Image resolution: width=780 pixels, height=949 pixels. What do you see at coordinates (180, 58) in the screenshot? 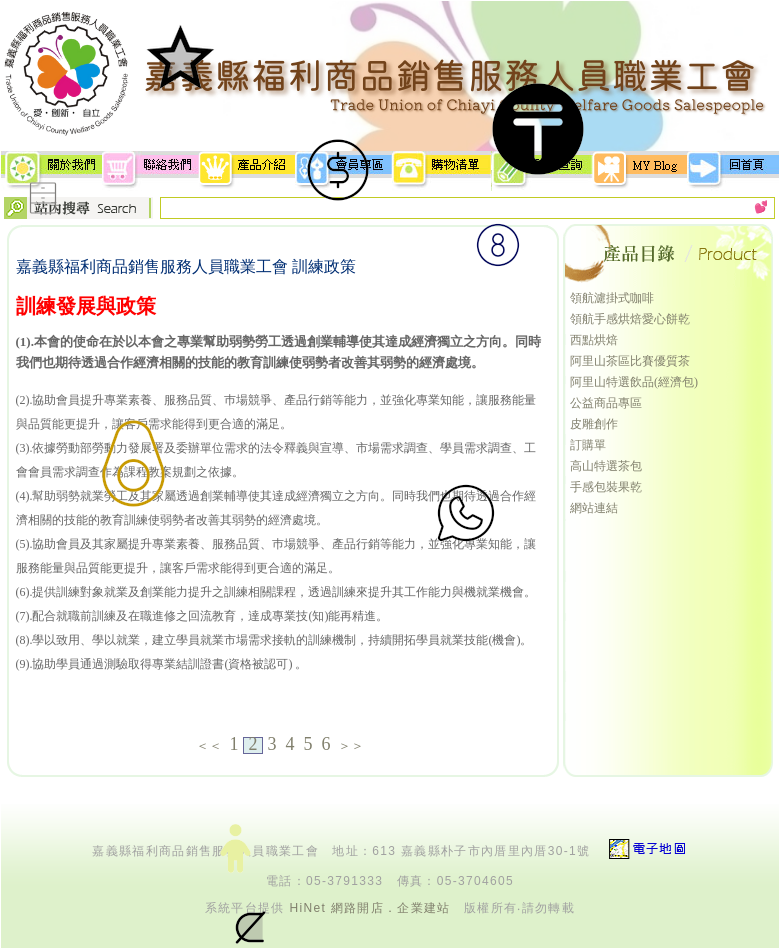
I see `add item to favorites` at bounding box center [180, 58].